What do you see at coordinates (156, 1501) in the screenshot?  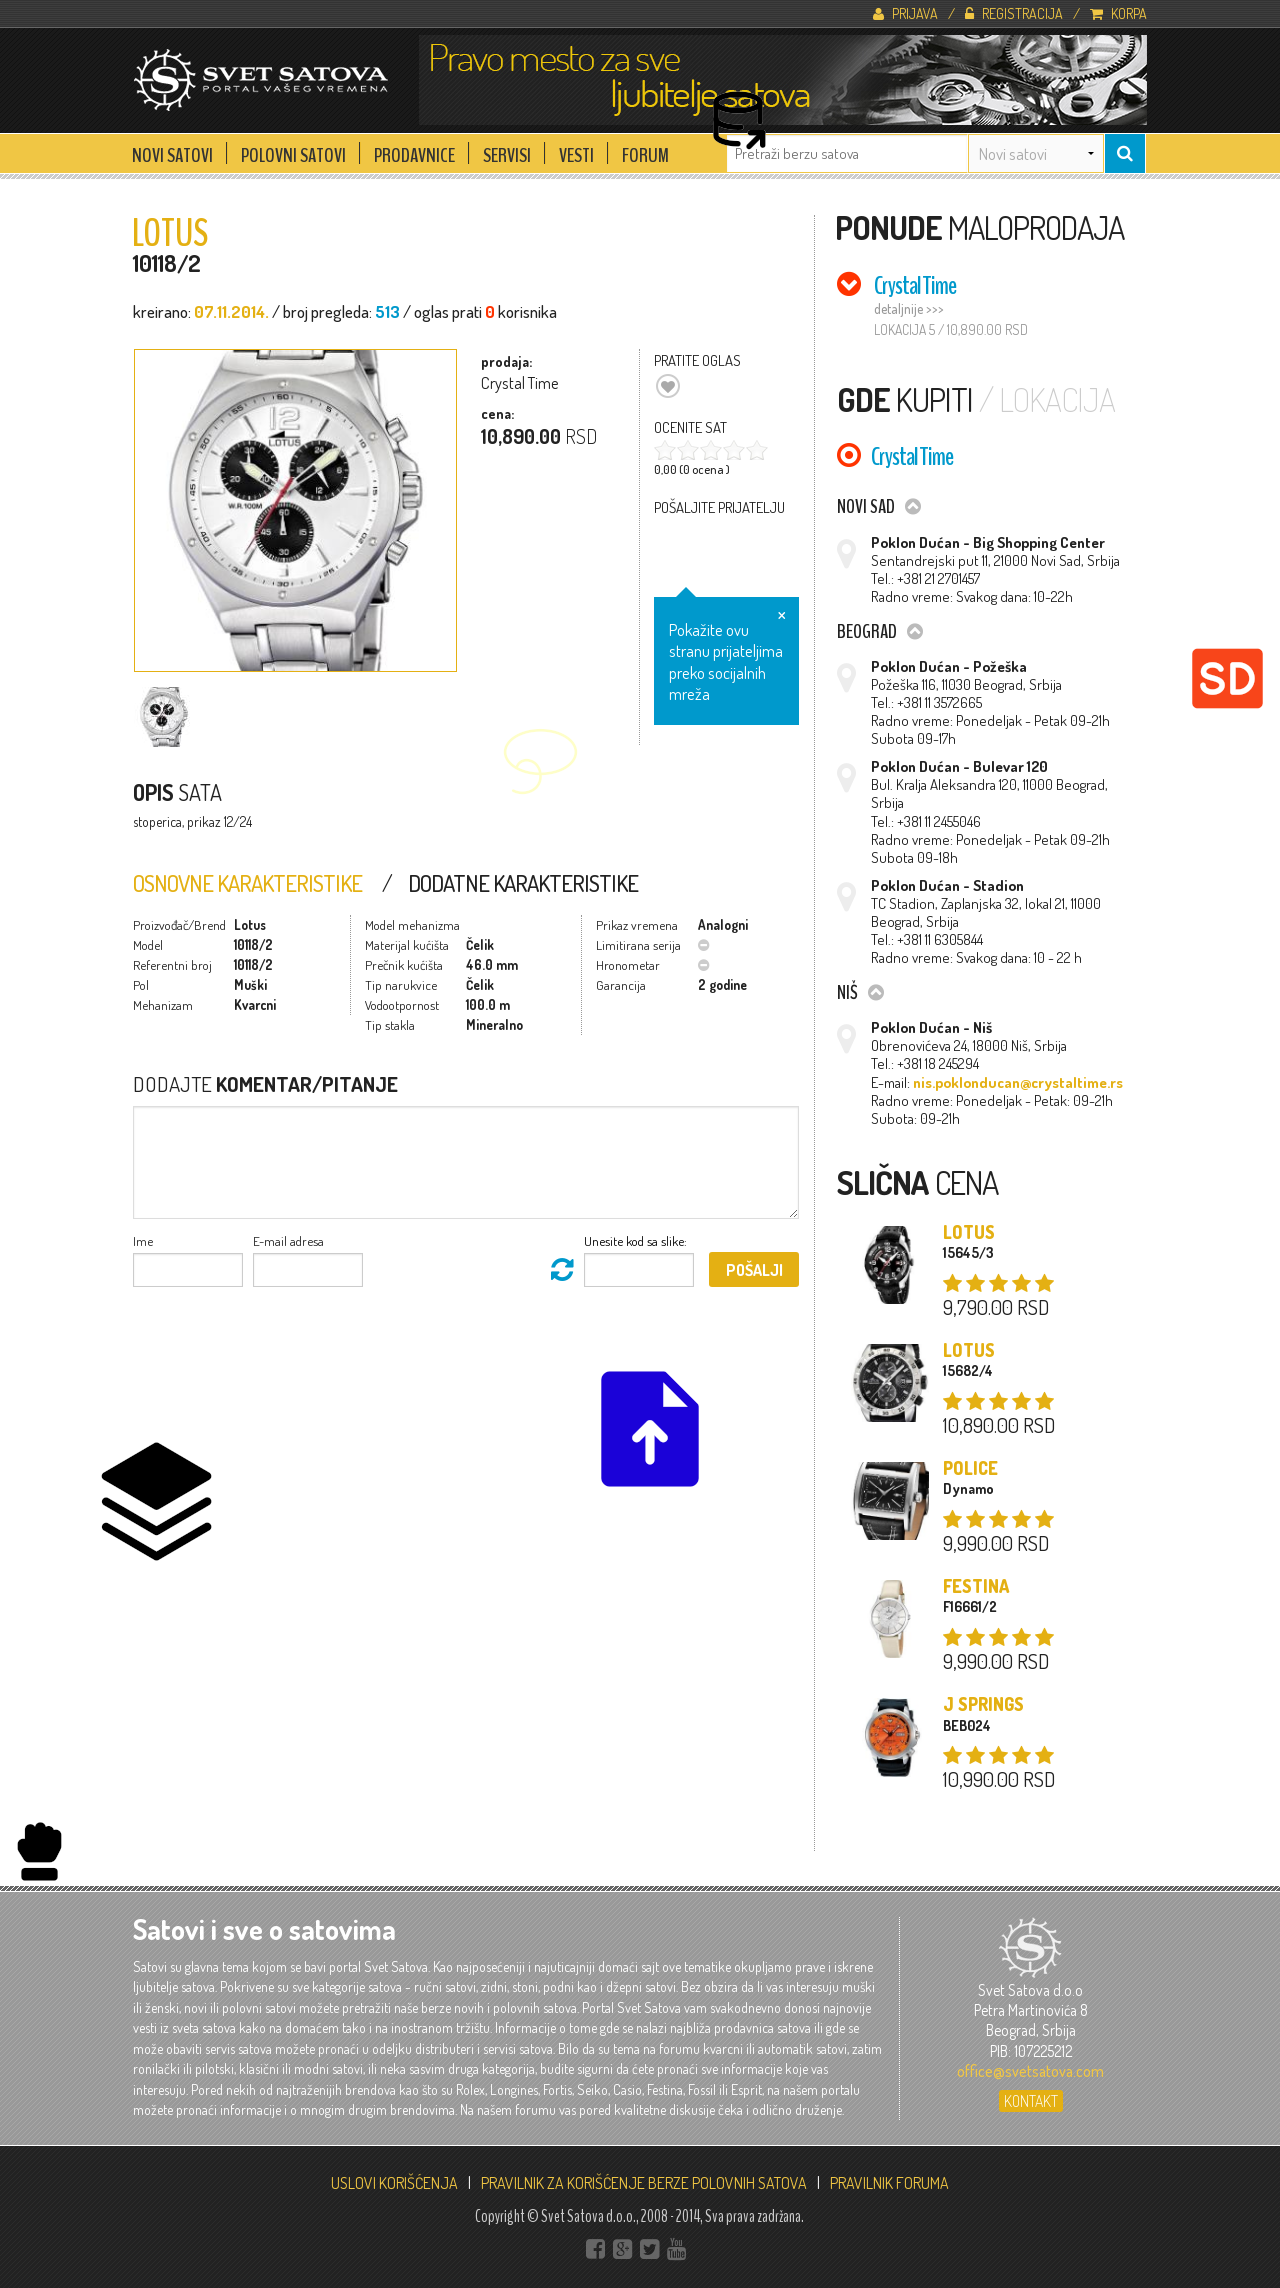 I see `view layers or stacked content` at bounding box center [156, 1501].